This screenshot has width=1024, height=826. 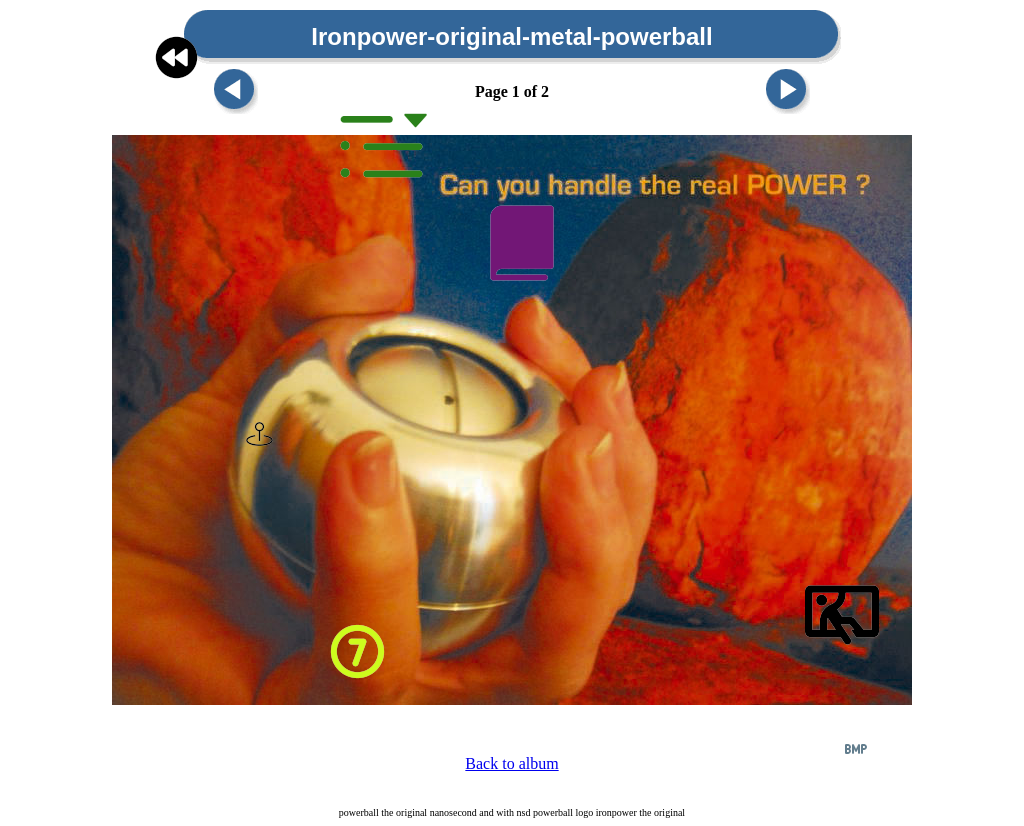 I want to click on view location area or radius, so click(x=259, y=434).